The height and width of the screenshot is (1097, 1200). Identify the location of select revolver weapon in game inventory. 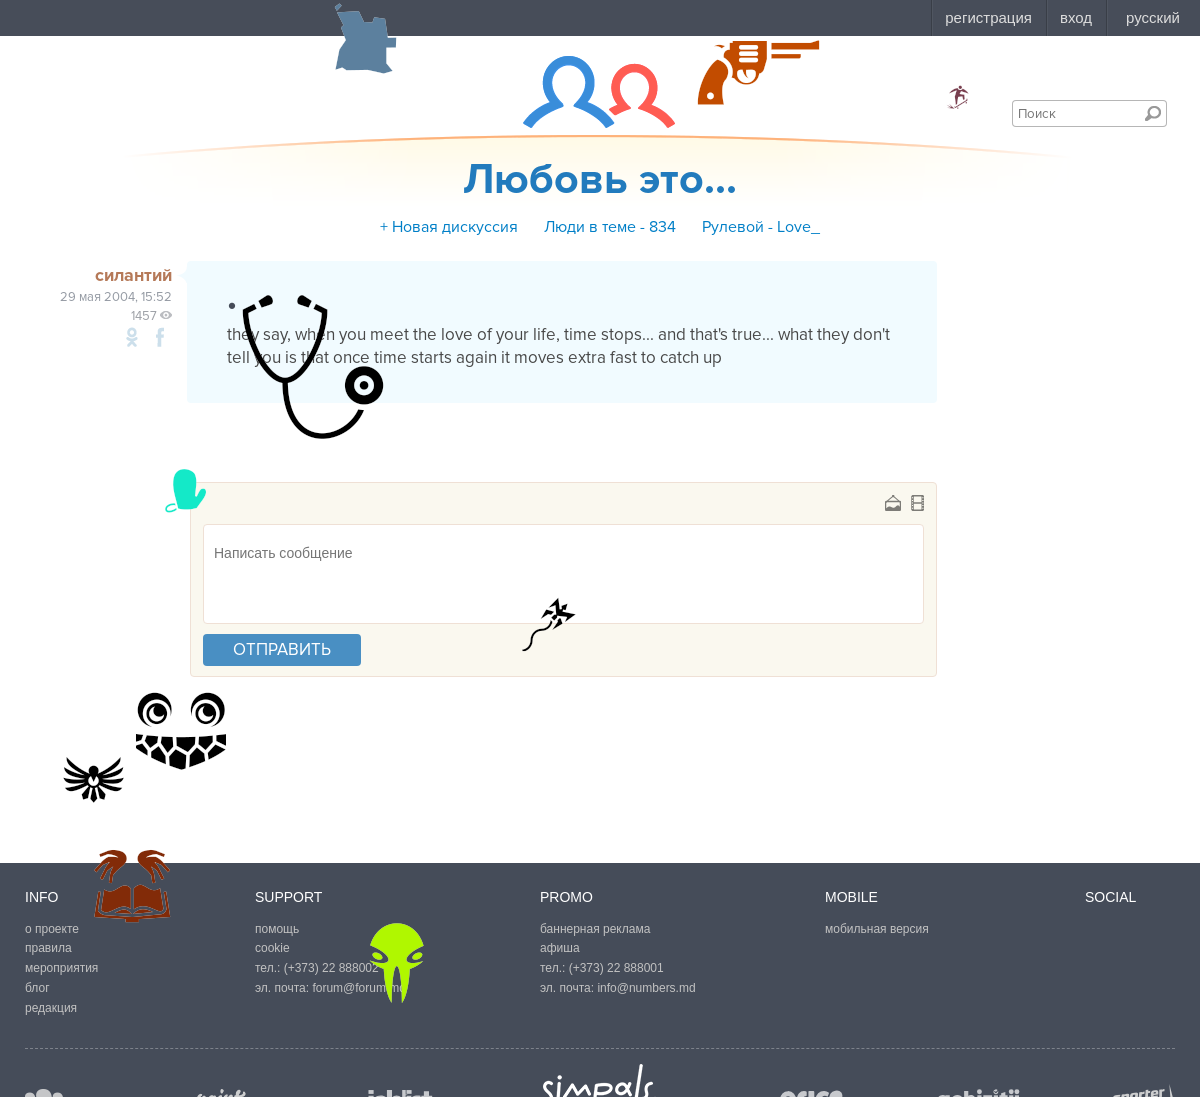
(758, 72).